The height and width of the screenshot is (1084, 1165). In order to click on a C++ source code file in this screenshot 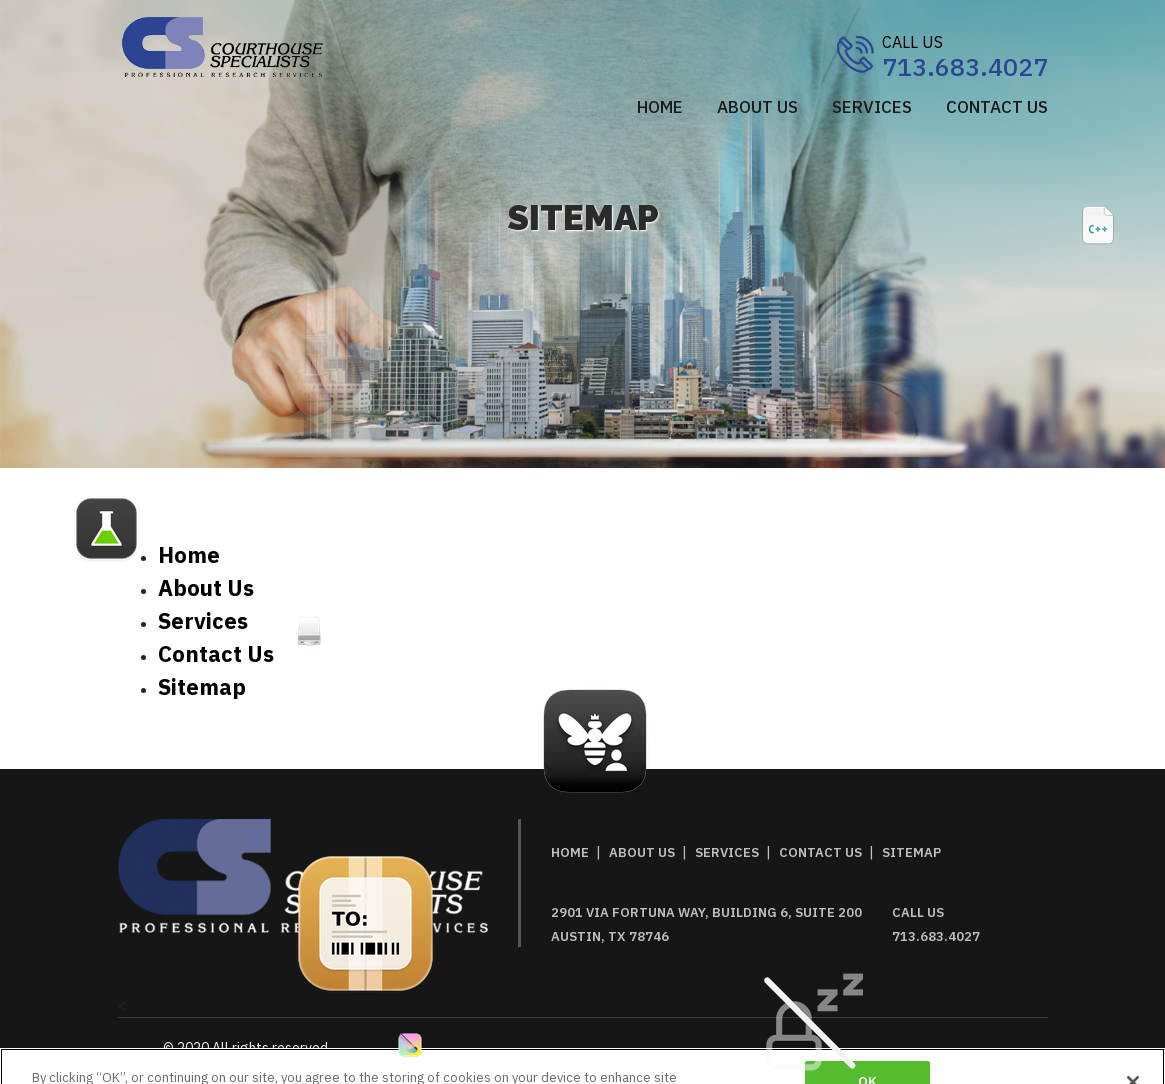, I will do `click(1098, 225)`.